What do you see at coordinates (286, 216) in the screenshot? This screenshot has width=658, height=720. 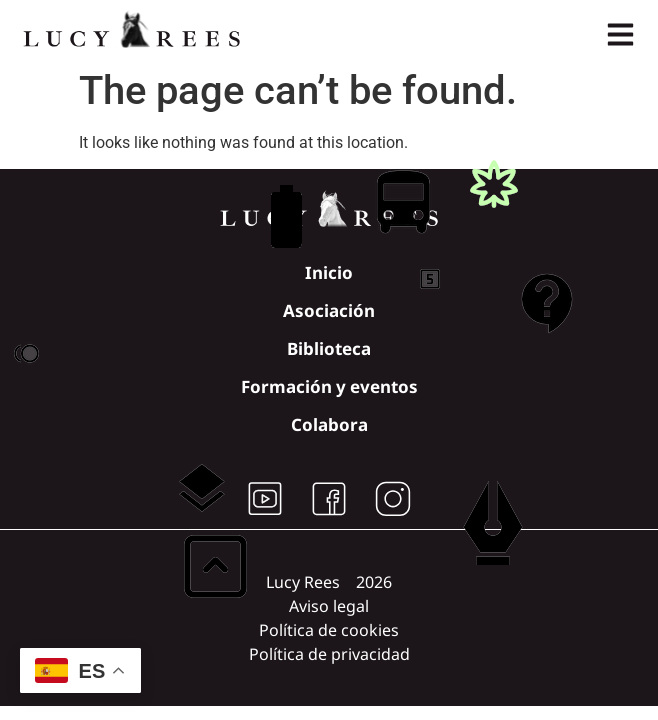 I see `indicates current battery level` at bounding box center [286, 216].